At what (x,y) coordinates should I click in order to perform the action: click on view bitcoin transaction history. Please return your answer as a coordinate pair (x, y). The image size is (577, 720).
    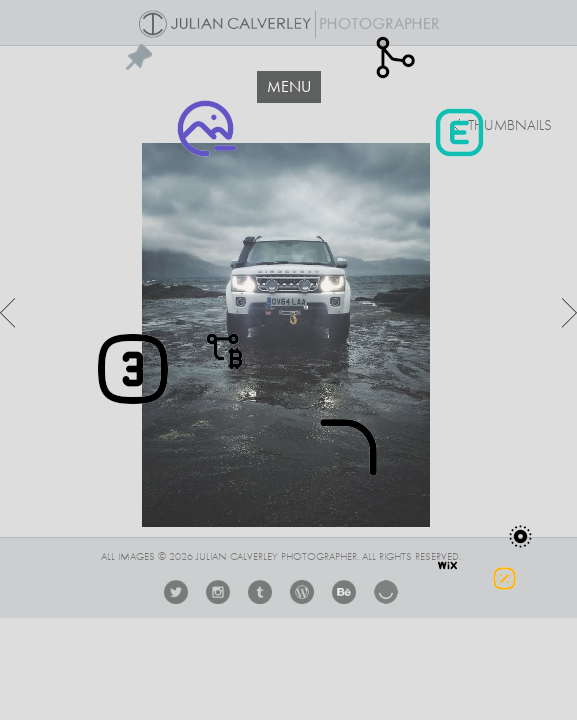
    Looking at the image, I should click on (224, 351).